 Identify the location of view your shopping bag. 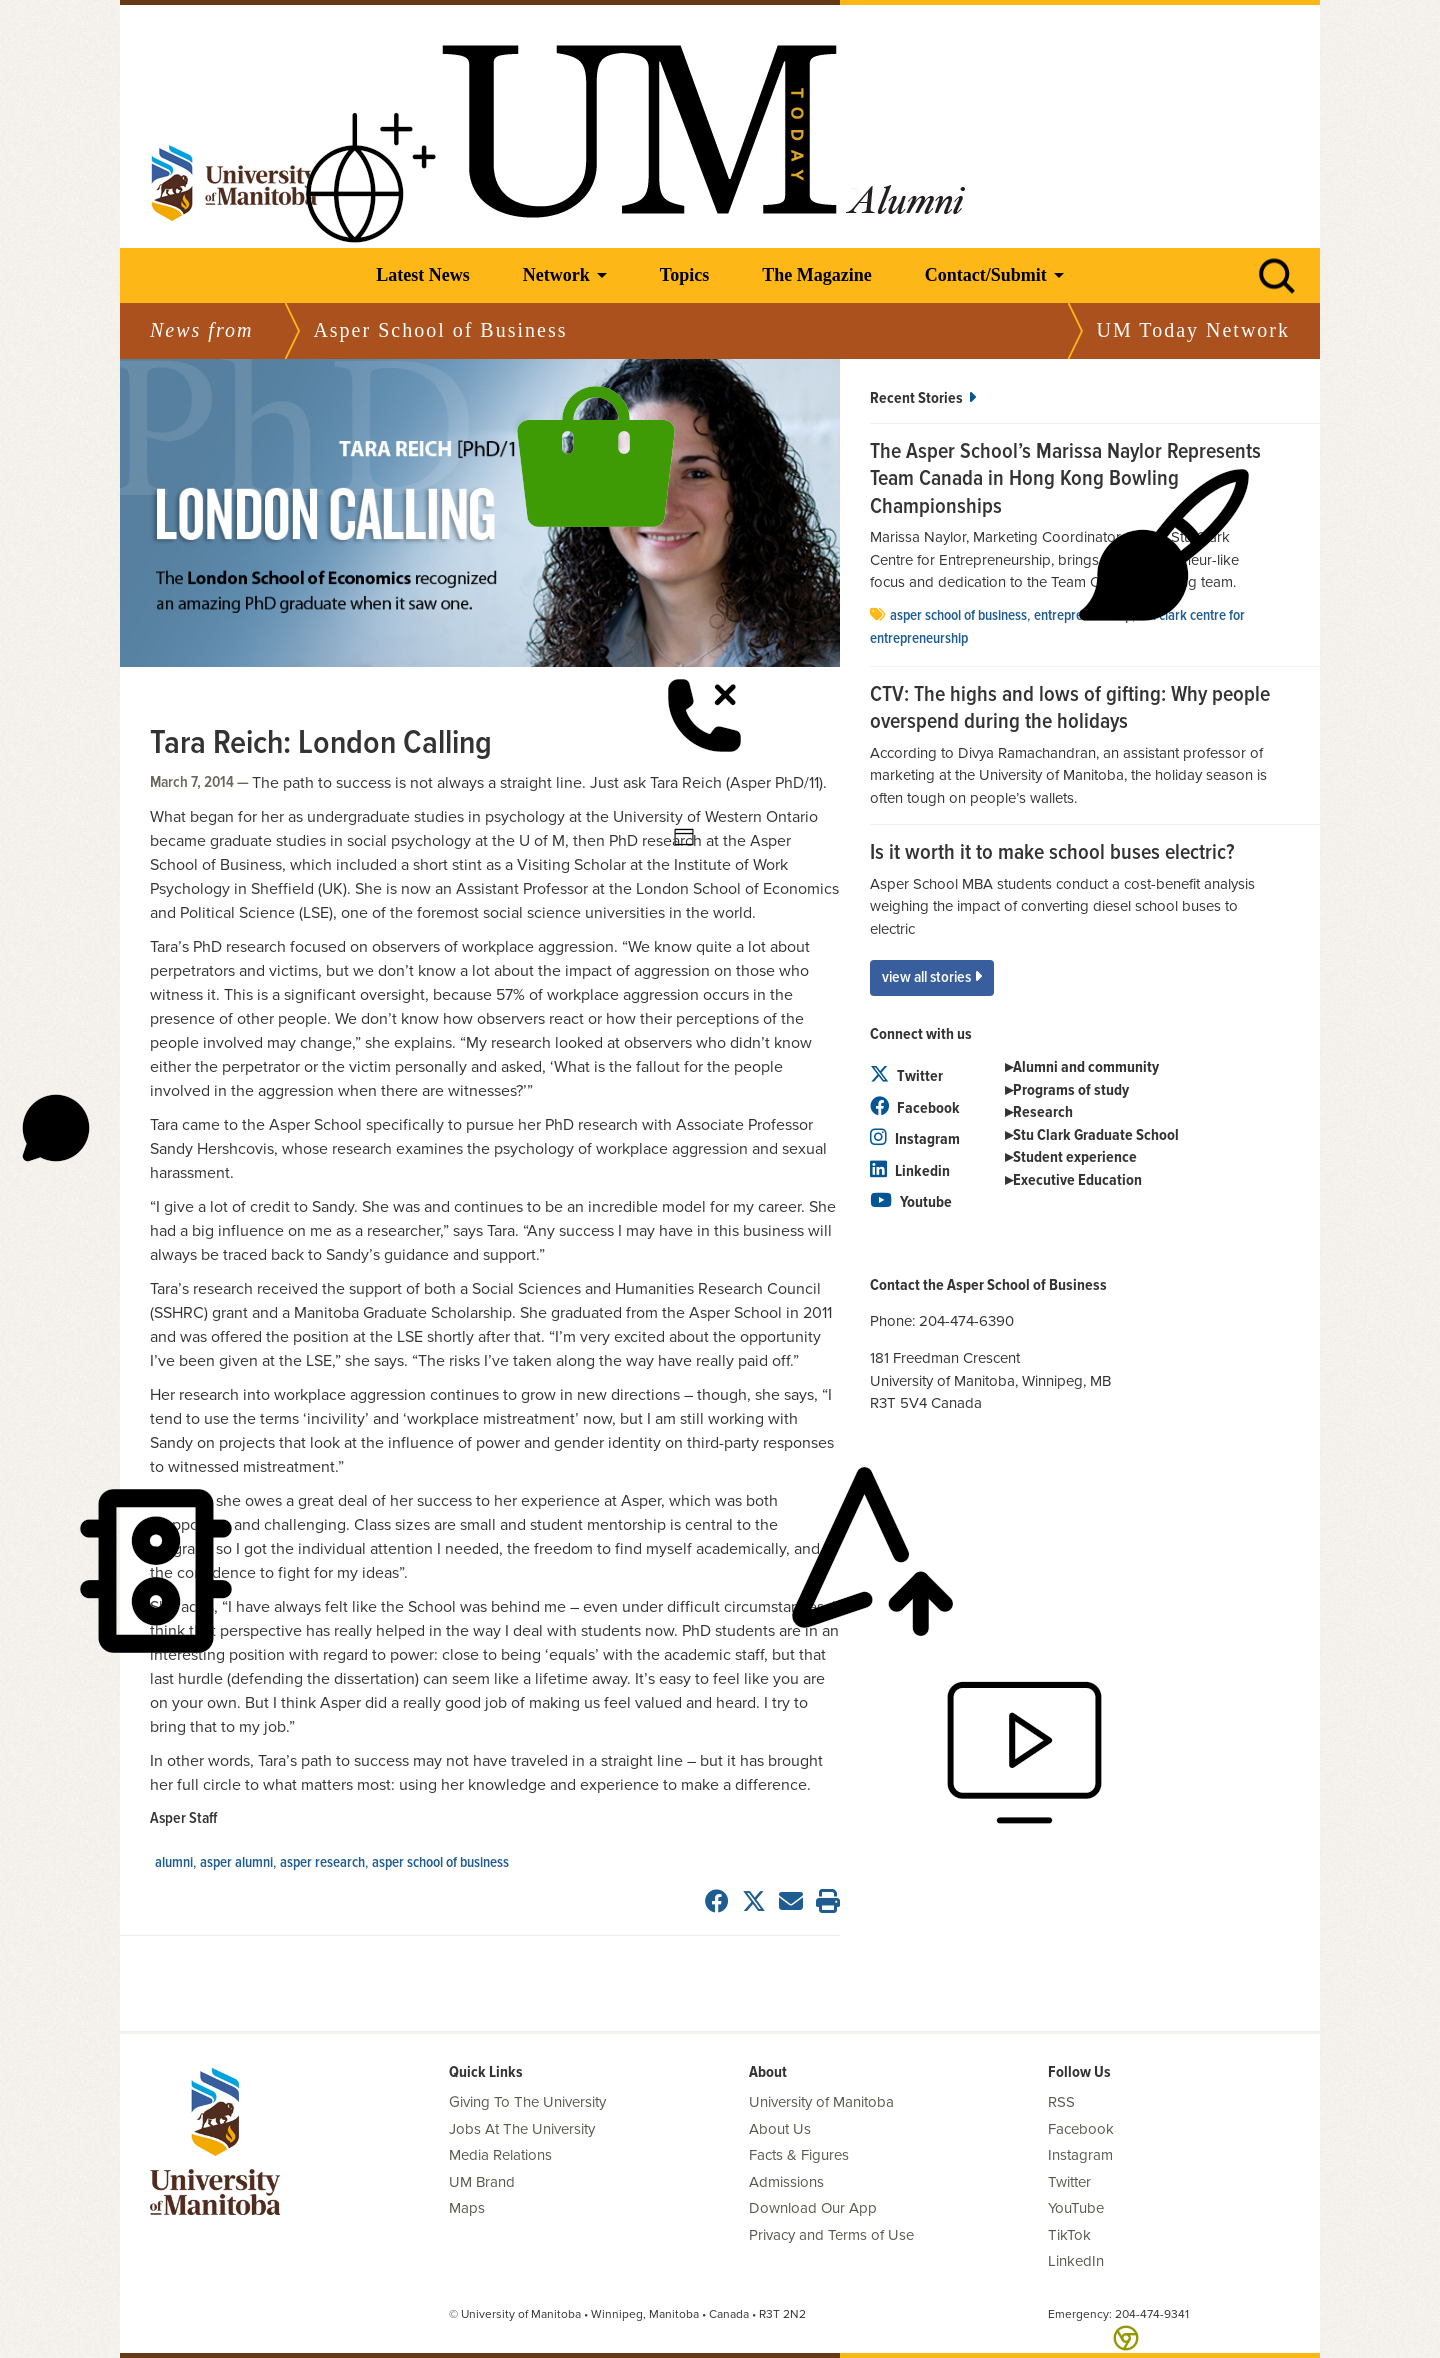
(596, 465).